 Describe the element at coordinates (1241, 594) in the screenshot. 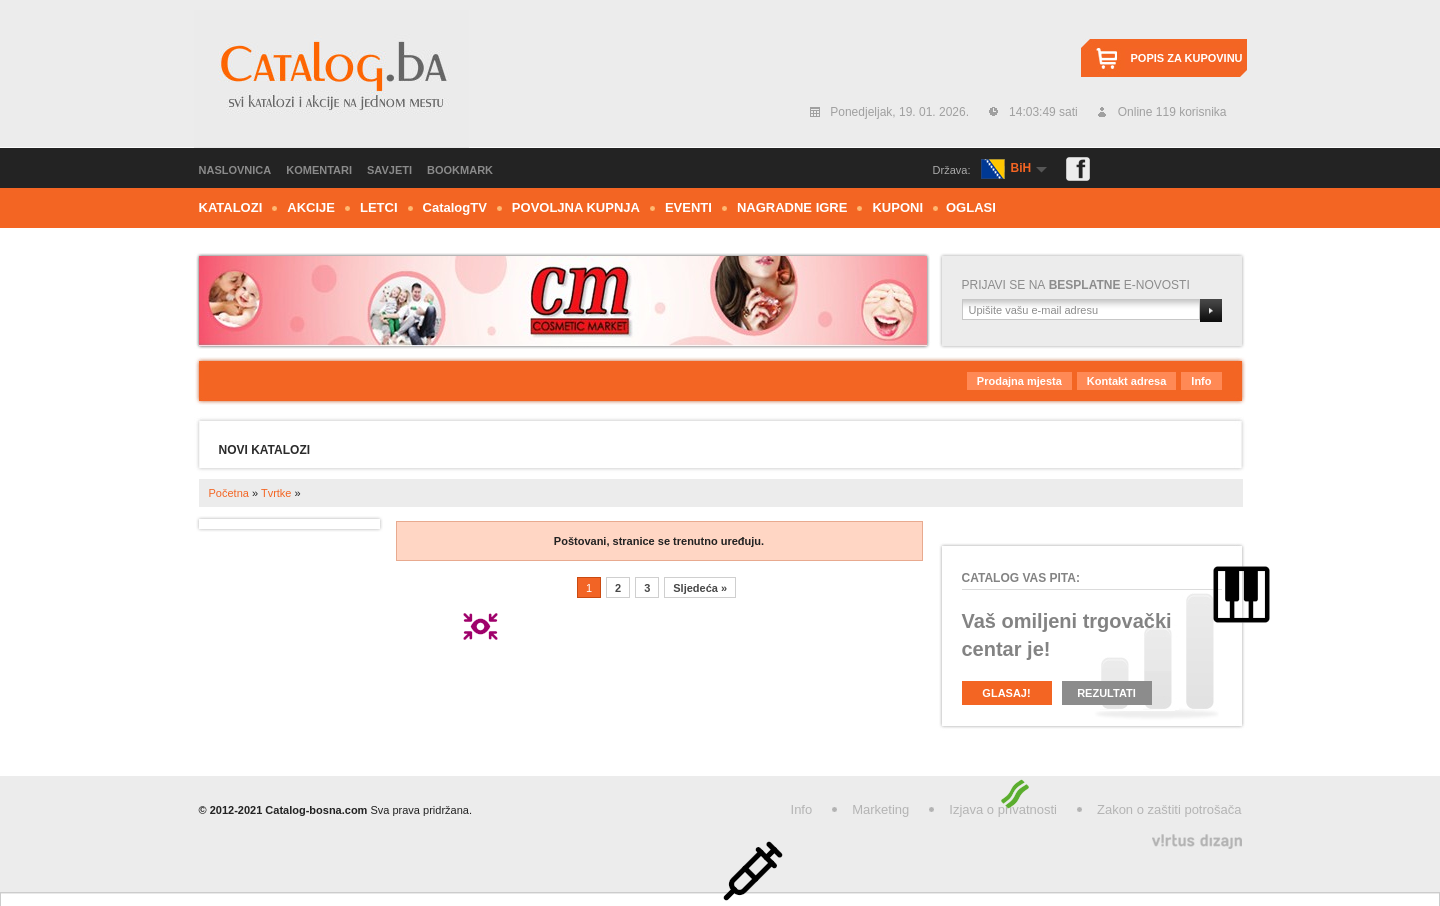

I see `open music or piano app` at that location.